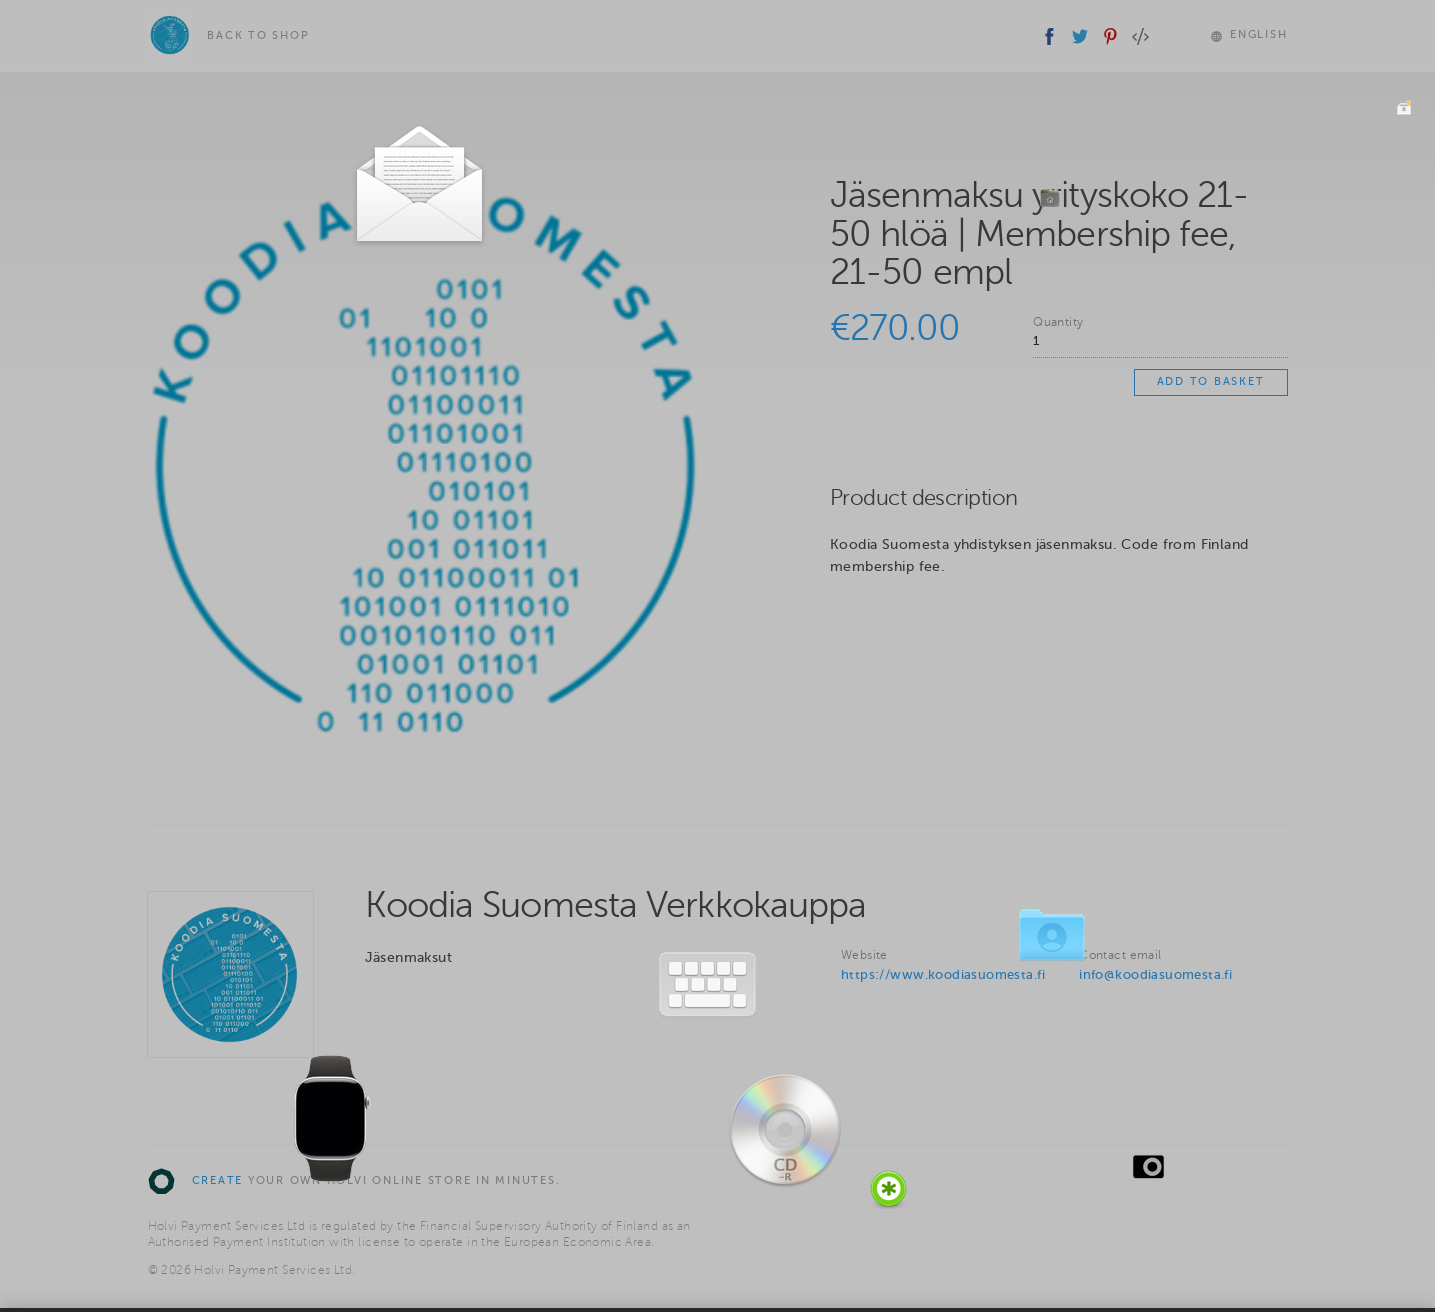  I want to click on apple watch series 10 device icon, so click(330, 1118).